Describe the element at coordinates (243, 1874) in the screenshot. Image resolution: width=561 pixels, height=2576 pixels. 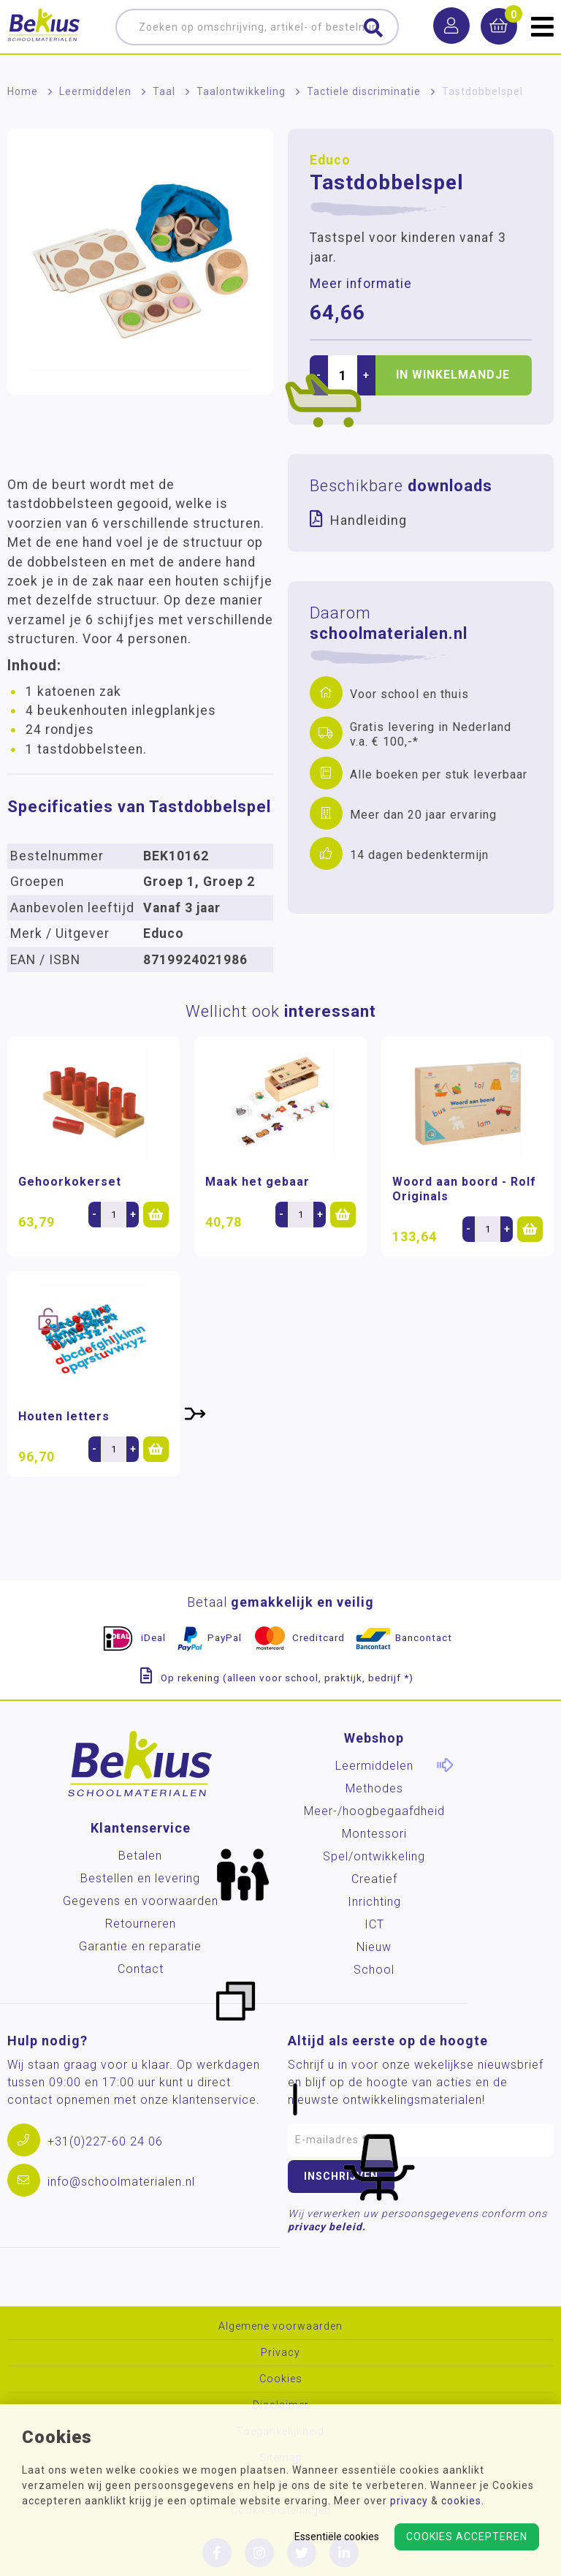
I see `indicates family restroom availability` at that location.